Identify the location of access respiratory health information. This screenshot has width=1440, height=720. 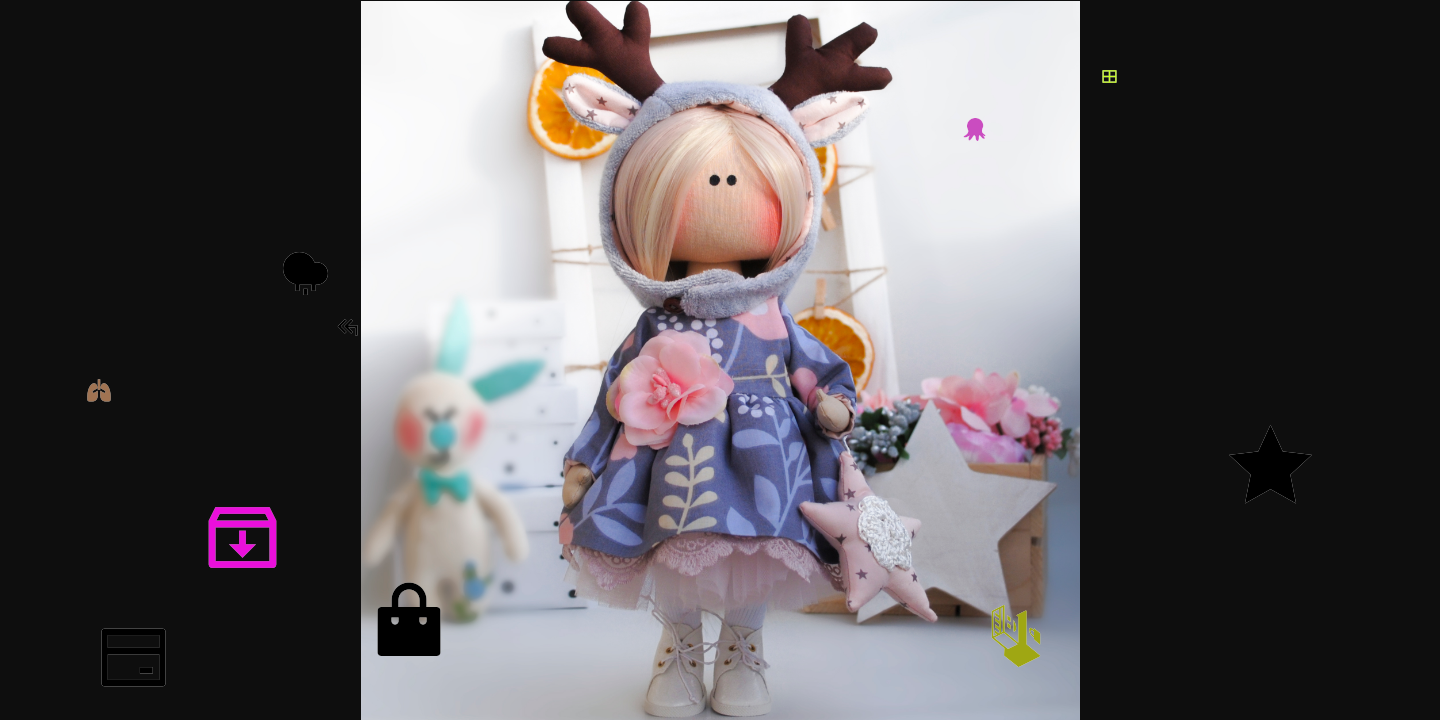
(99, 391).